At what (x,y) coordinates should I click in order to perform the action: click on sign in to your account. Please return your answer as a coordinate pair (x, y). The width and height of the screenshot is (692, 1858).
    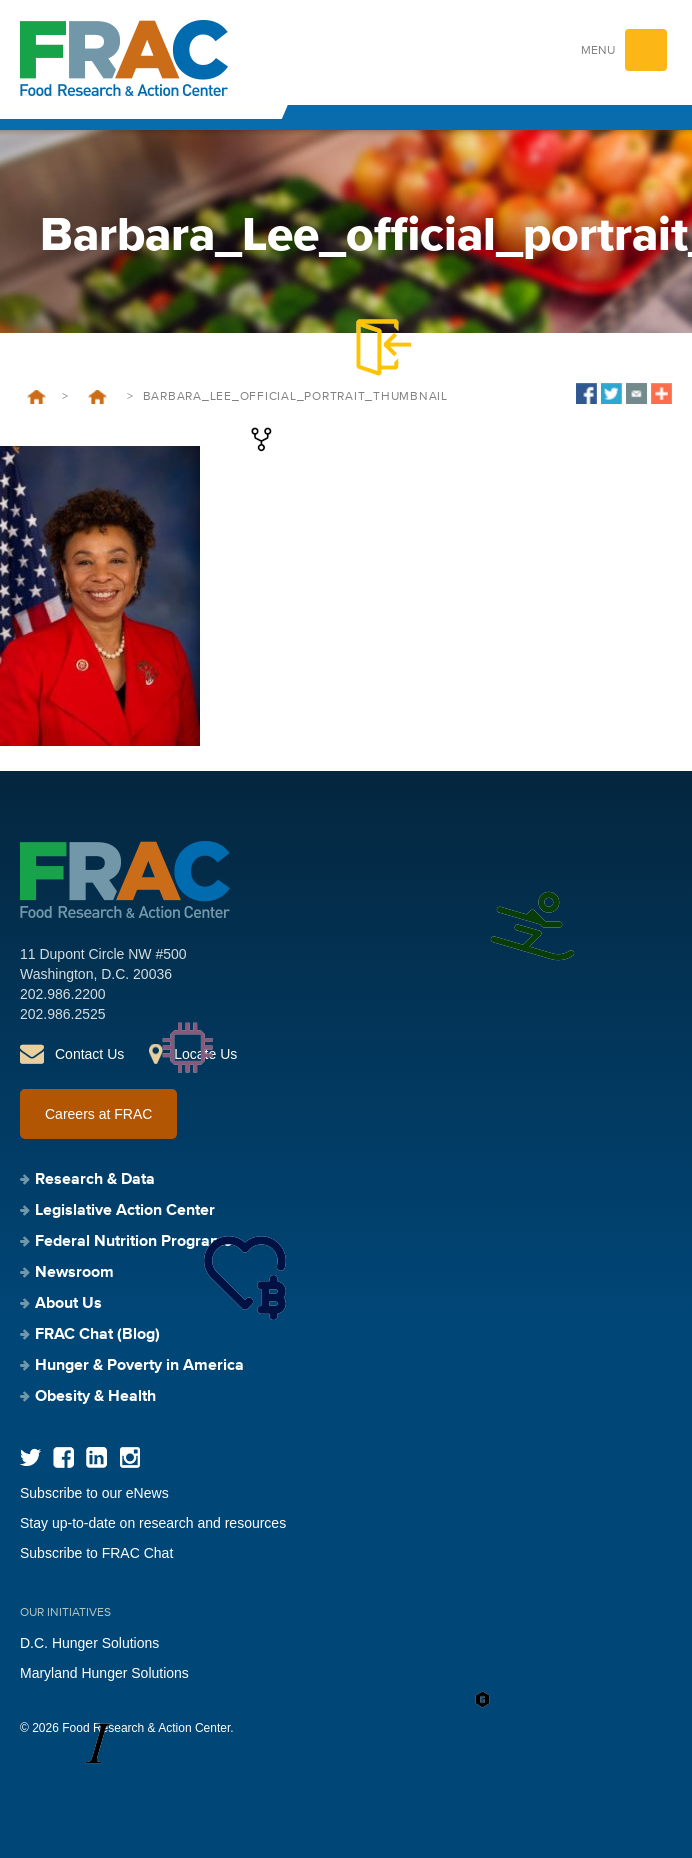
    Looking at the image, I should click on (381, 344).